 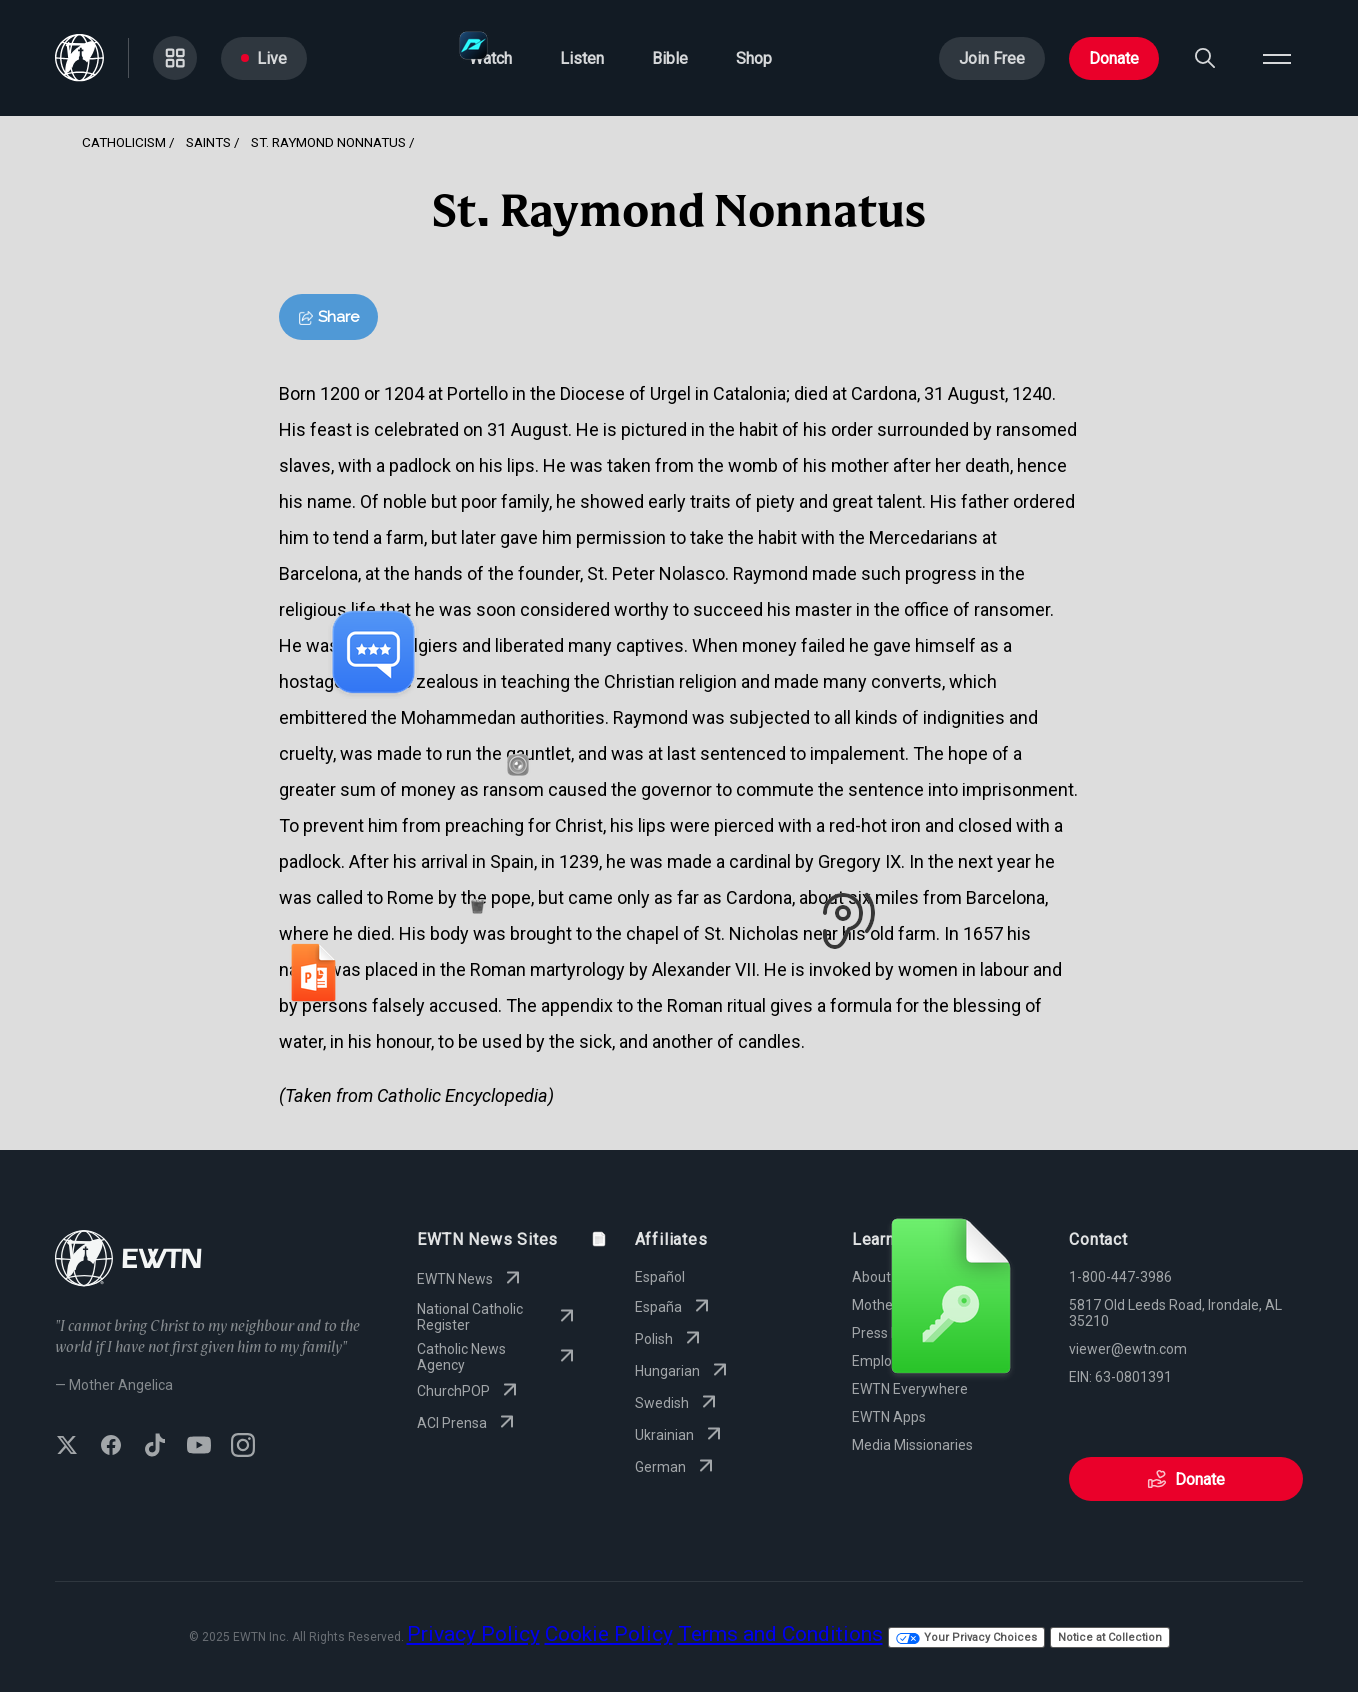 I want to click on submit feedback or ratings, so click(x=373, y=653).